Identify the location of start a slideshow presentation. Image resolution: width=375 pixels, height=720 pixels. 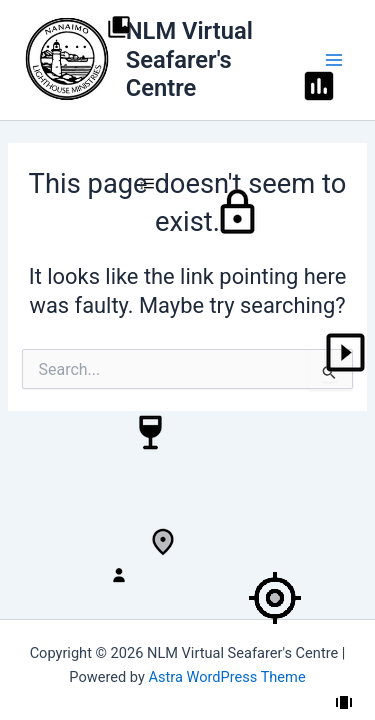
(345, 352).